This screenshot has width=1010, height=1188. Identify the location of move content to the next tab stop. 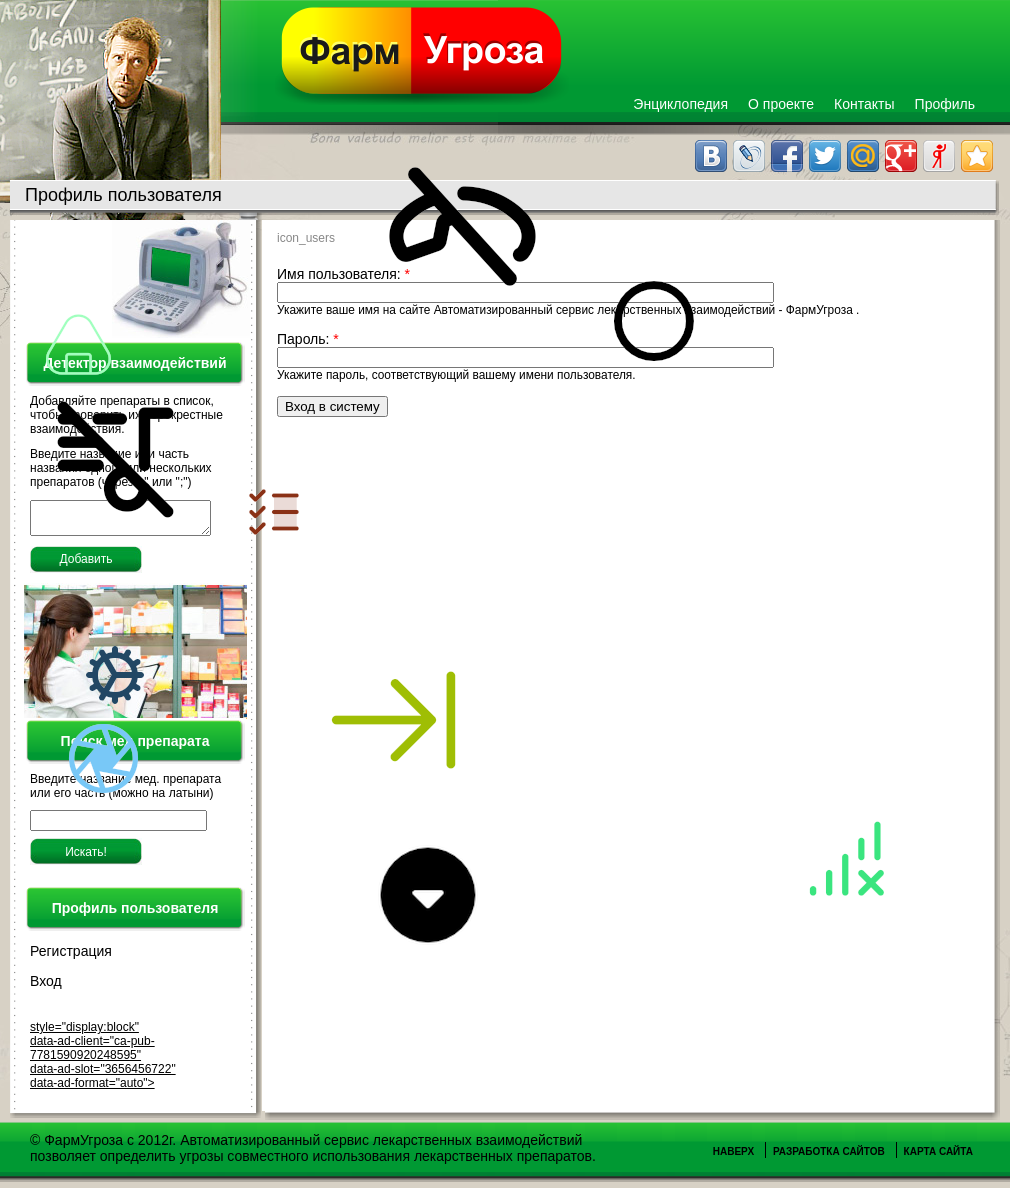
(396, 721).